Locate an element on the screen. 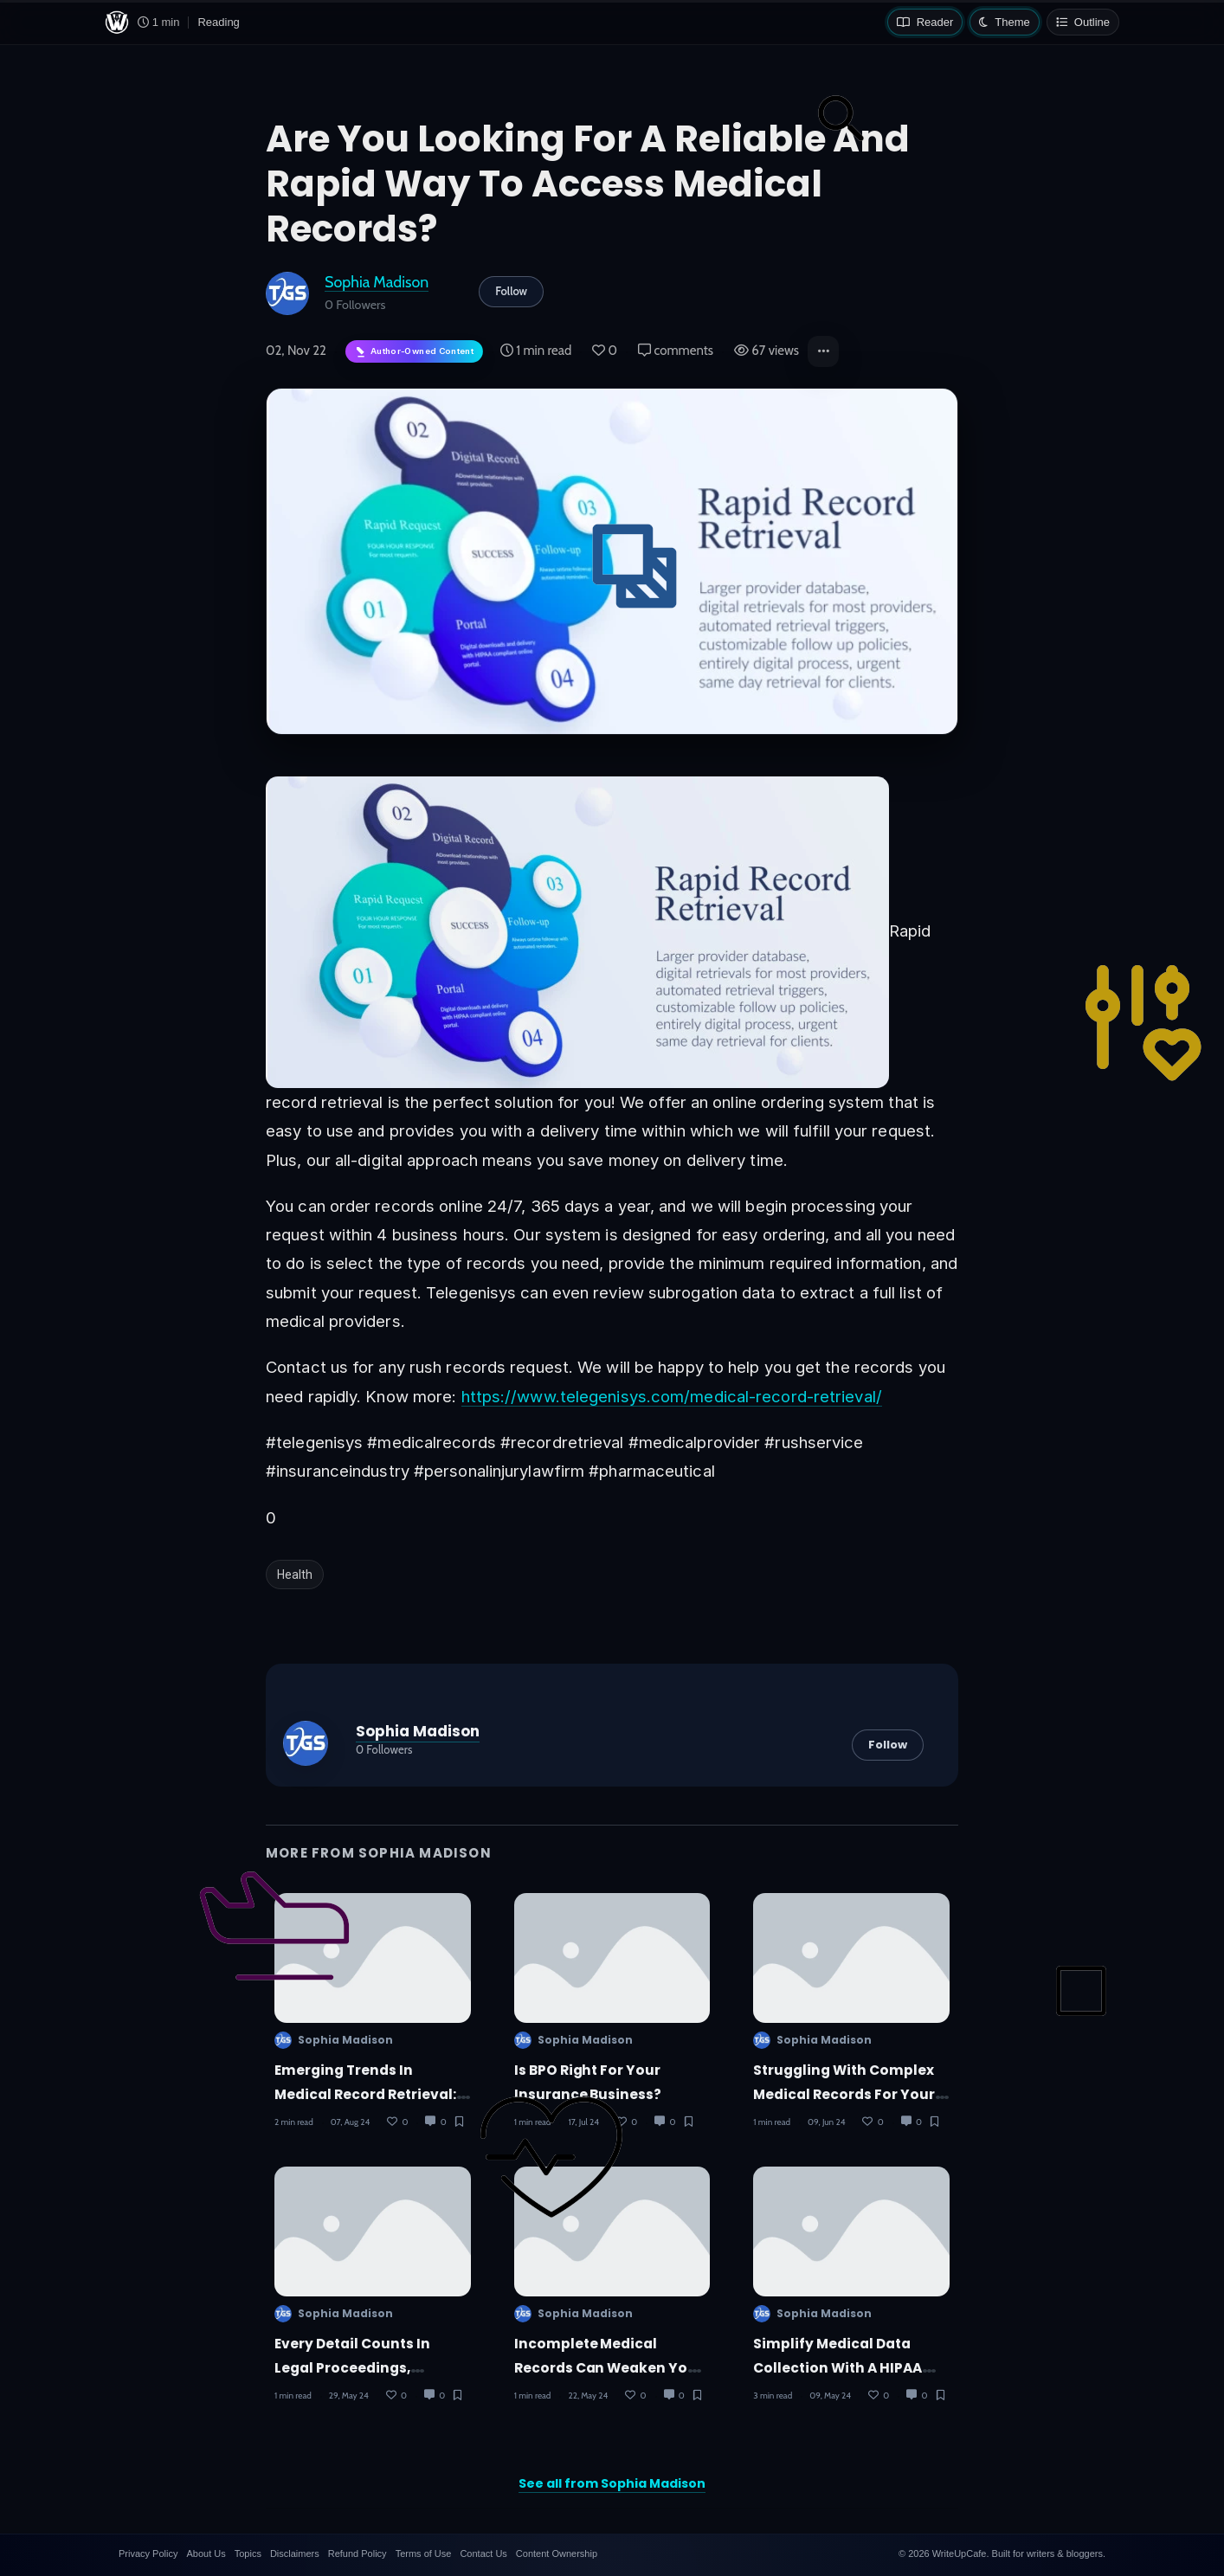 Image resolution: width=1224 pixels, height=2576 pixels. stop media playback is located at coordinates (1081, 1991).